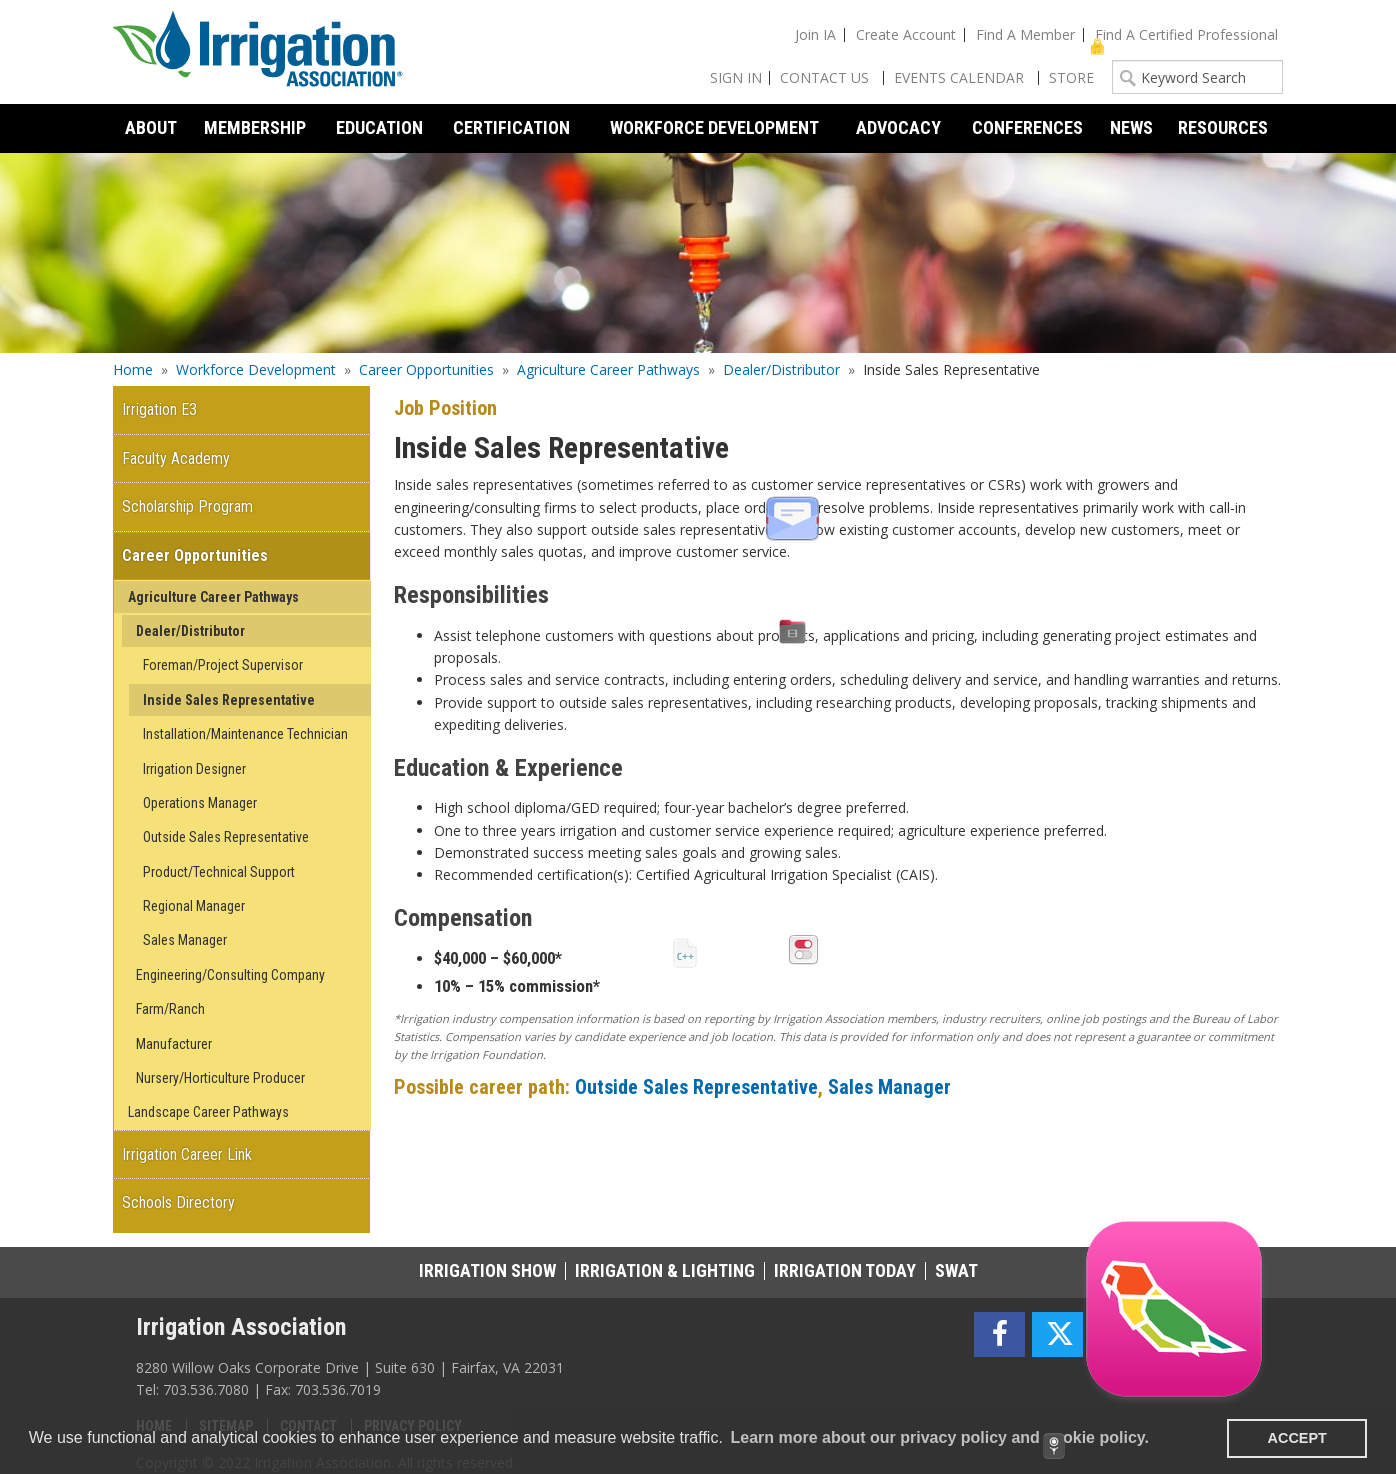  I want to click on open the backups application, so click(1054, 1446).